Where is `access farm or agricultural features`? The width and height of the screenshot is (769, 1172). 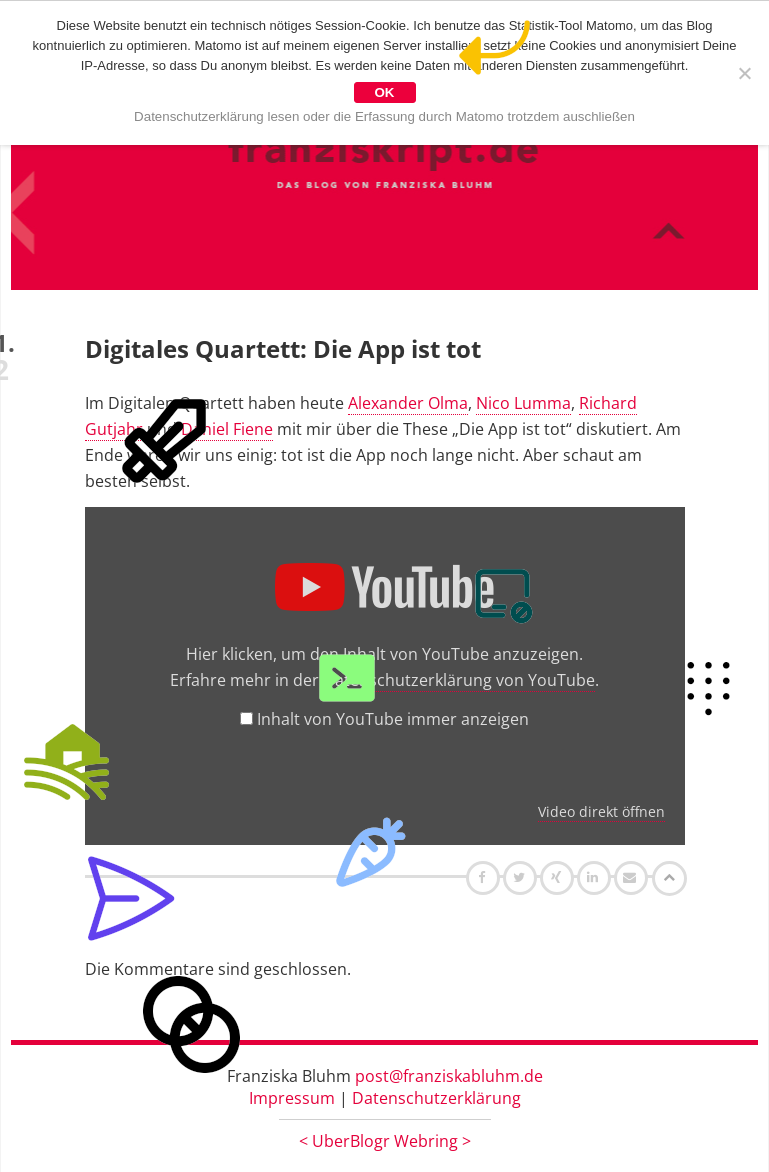 access farm or agricultural features is located at coordinates (66, 763).